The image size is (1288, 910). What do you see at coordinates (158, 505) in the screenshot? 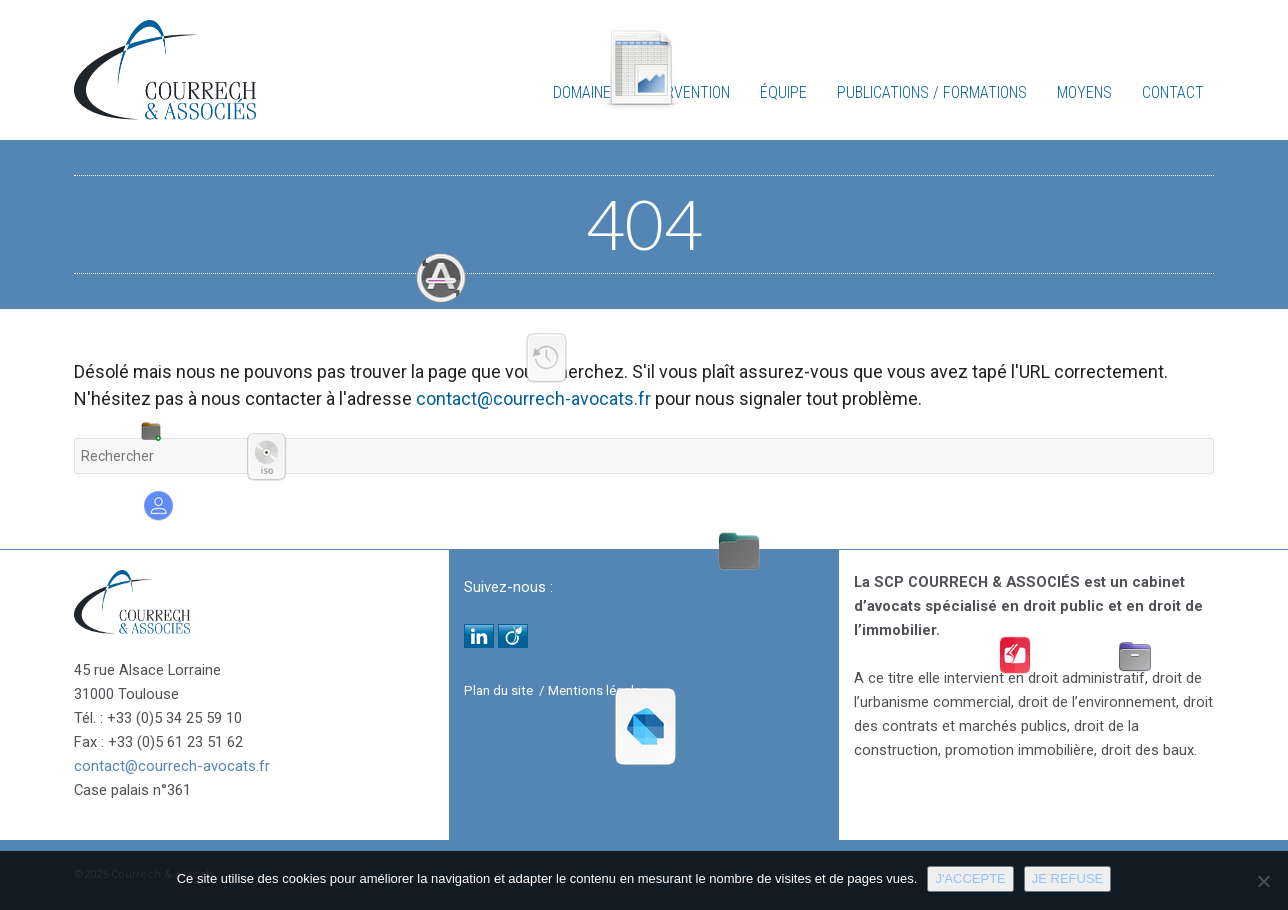
I see `indicates a personal or user-owned item` at bounding box center [158, 505].